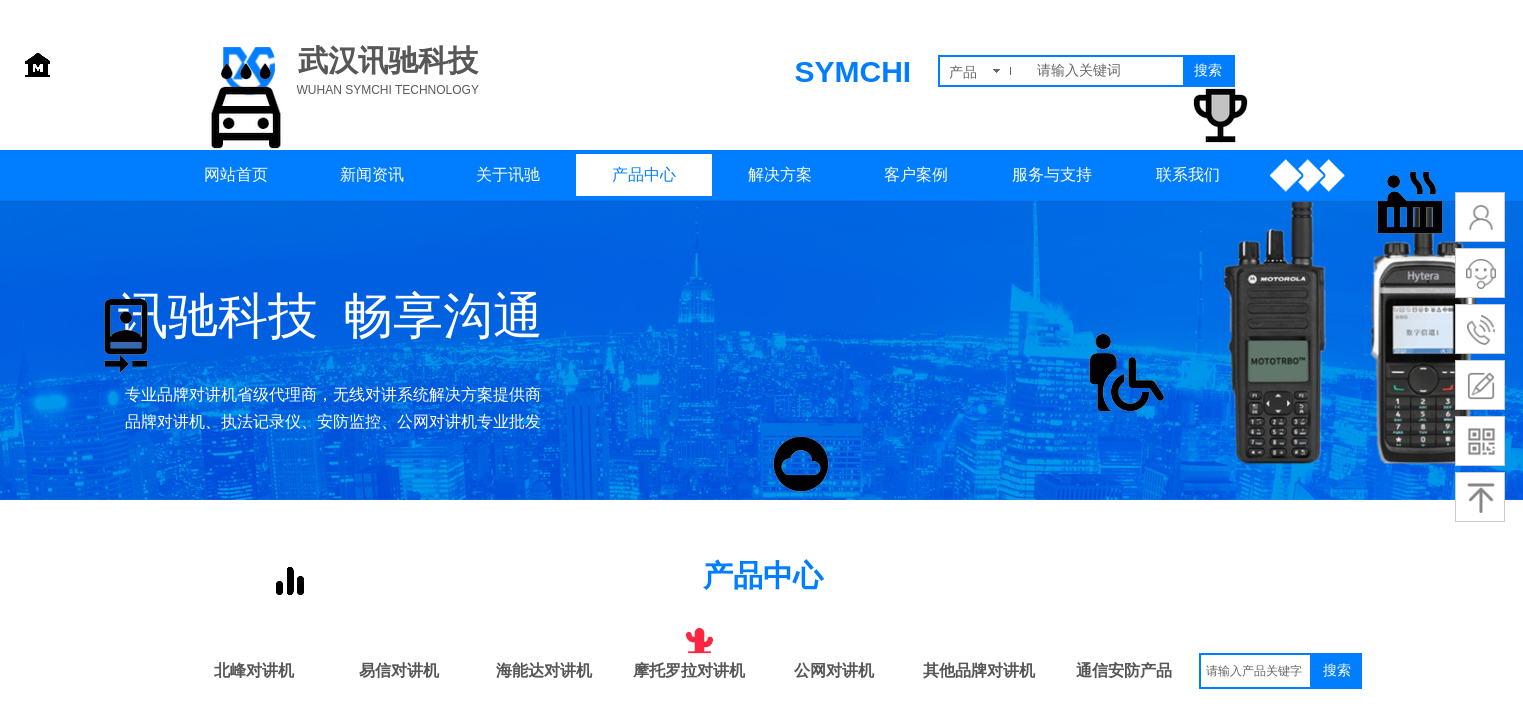 The width and height of the screenshot is (1523, 720). Describe the element at coordinates (246, 106) in the screenshot. I see `find nearby car wash locations` at that location.